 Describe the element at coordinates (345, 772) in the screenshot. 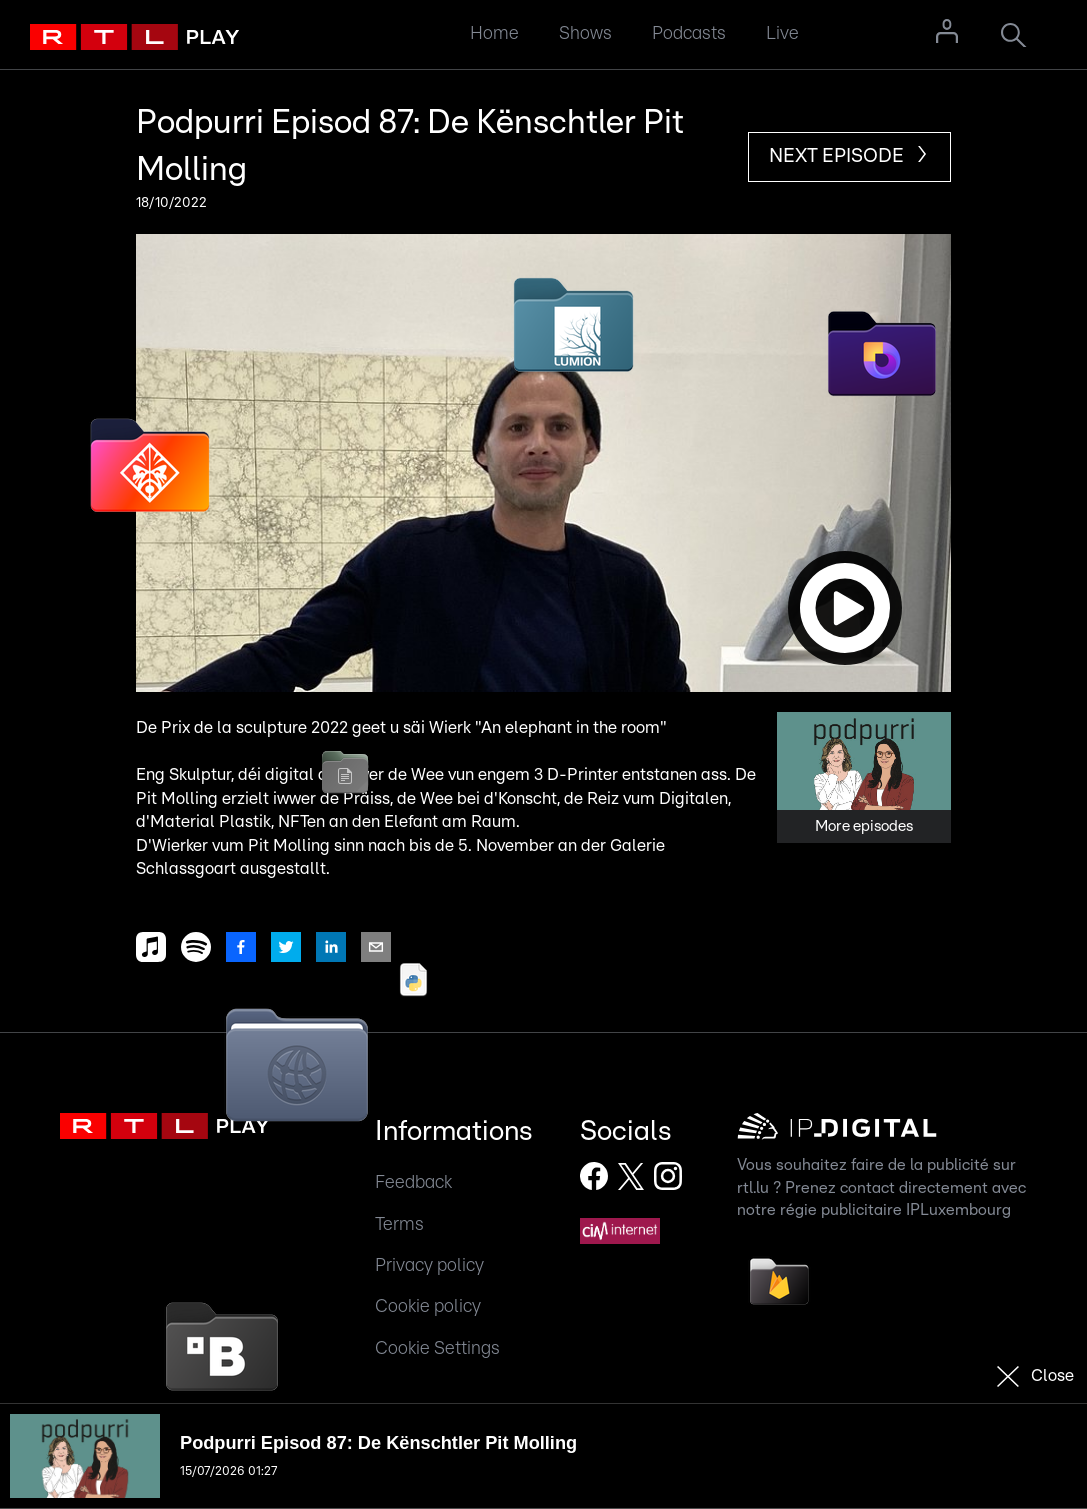

I see `open documents folder` at that location.